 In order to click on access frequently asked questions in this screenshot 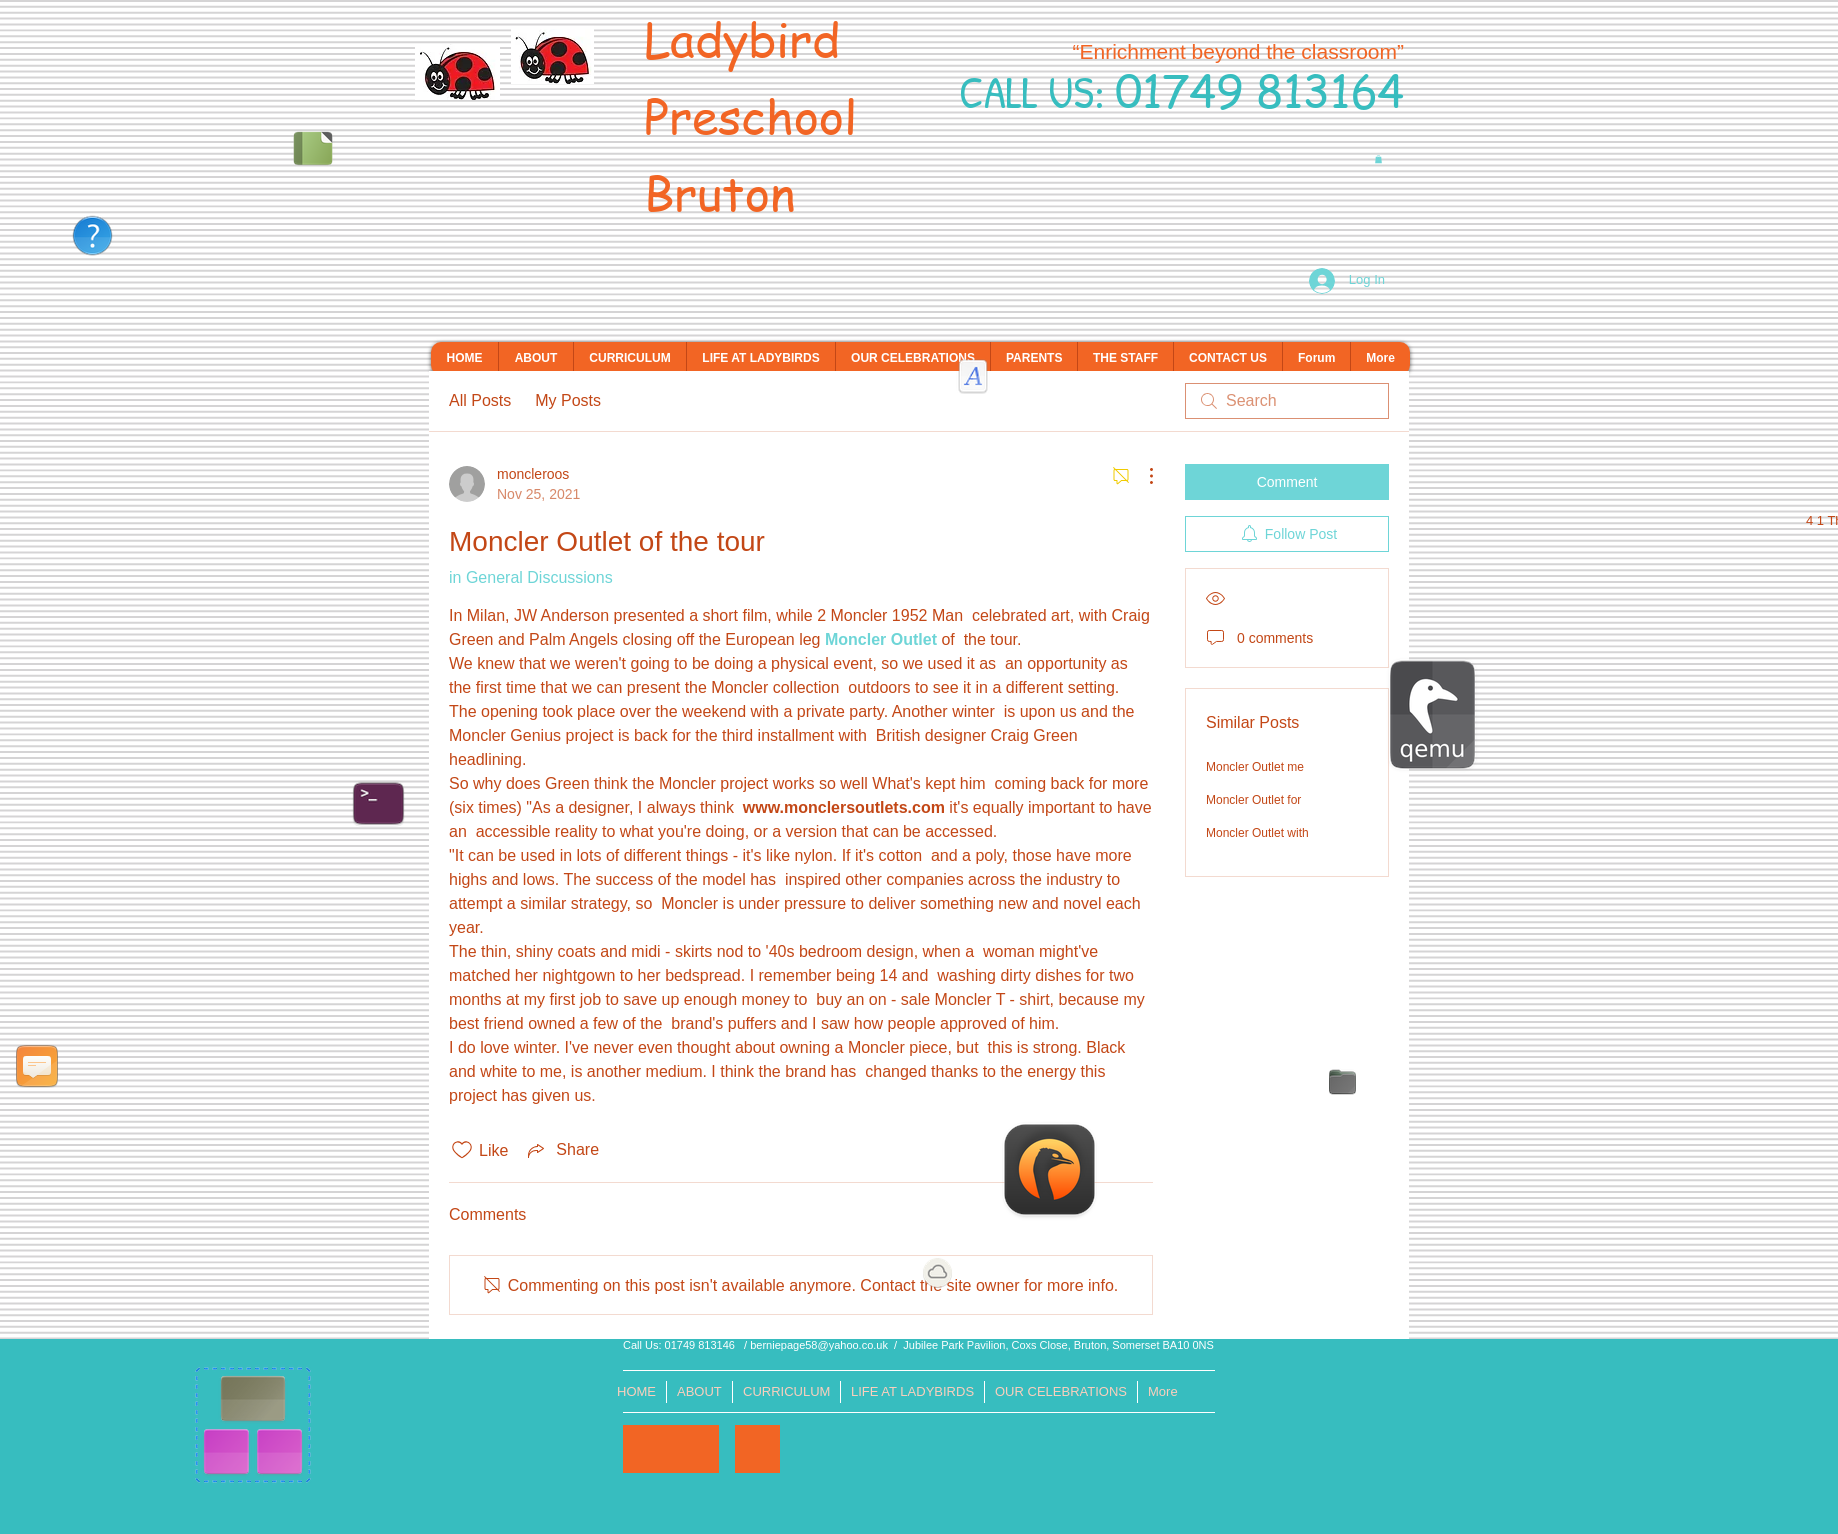, I will do `click(92, 235)`.